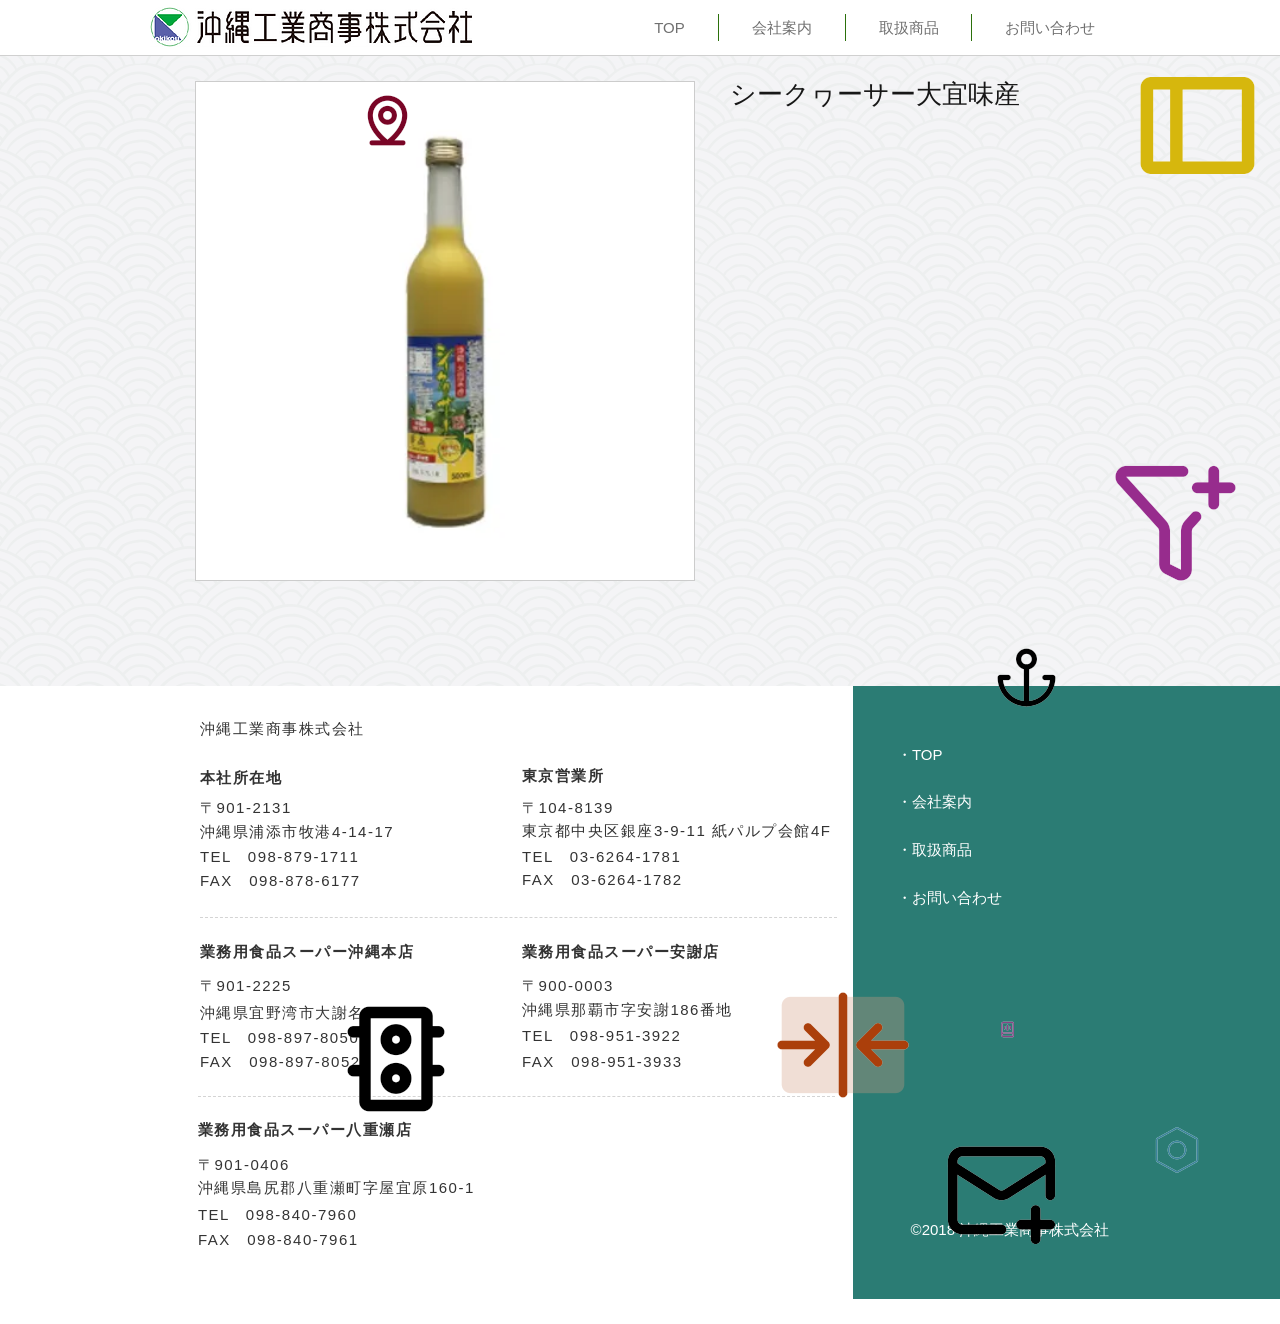  I want to click on collapse or minimize a panel horizontally, so click(843, 1045).